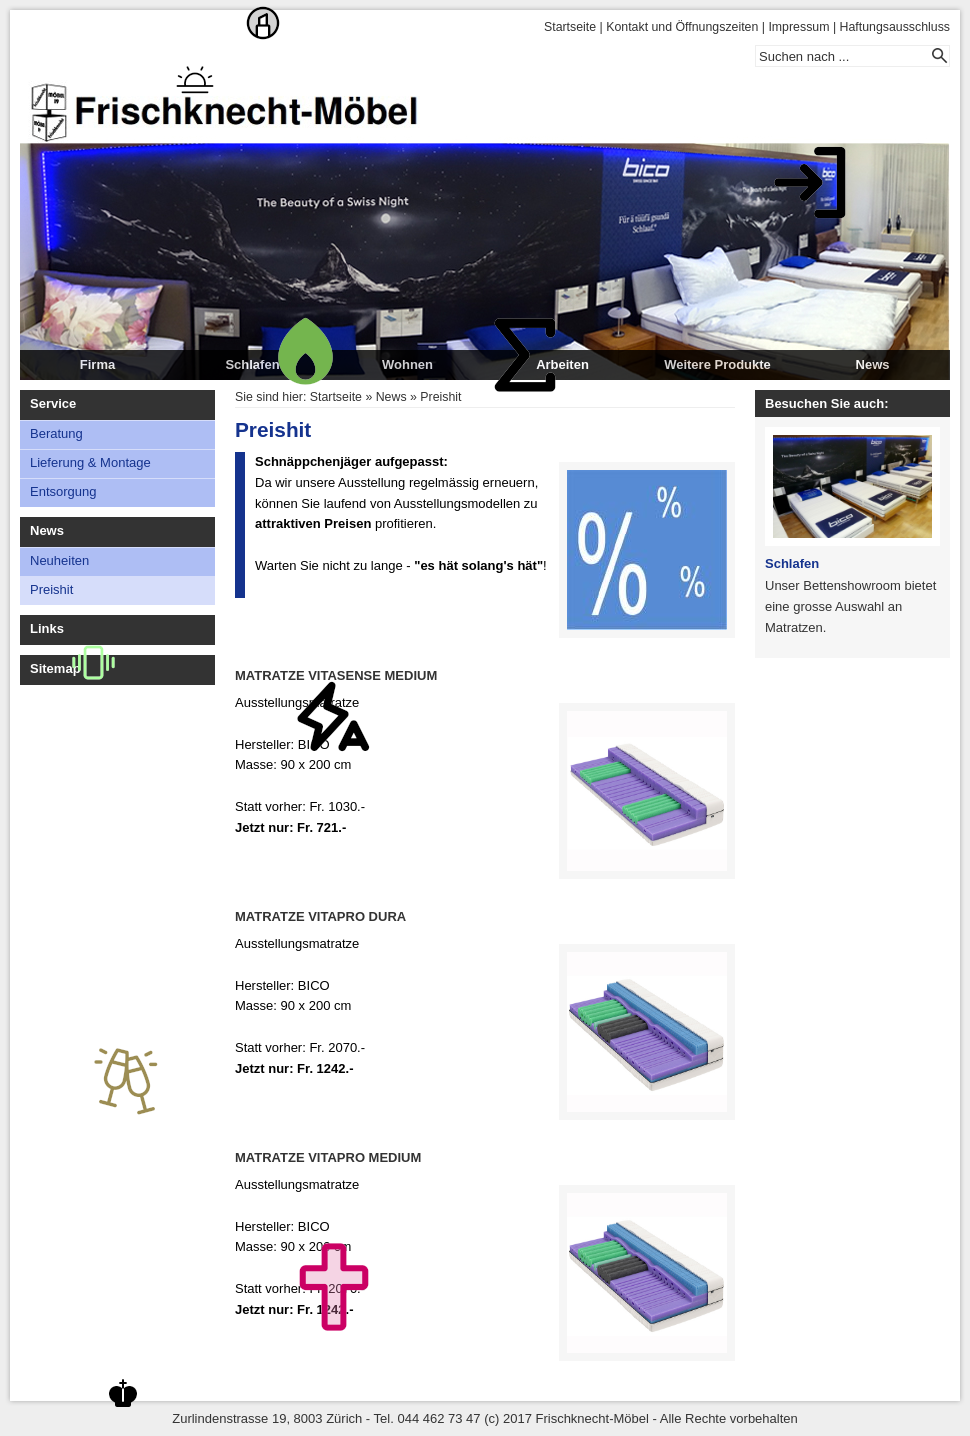 This screenshot has width=970, height=1436. I want to click on sign in to your account, so click(815, 182).